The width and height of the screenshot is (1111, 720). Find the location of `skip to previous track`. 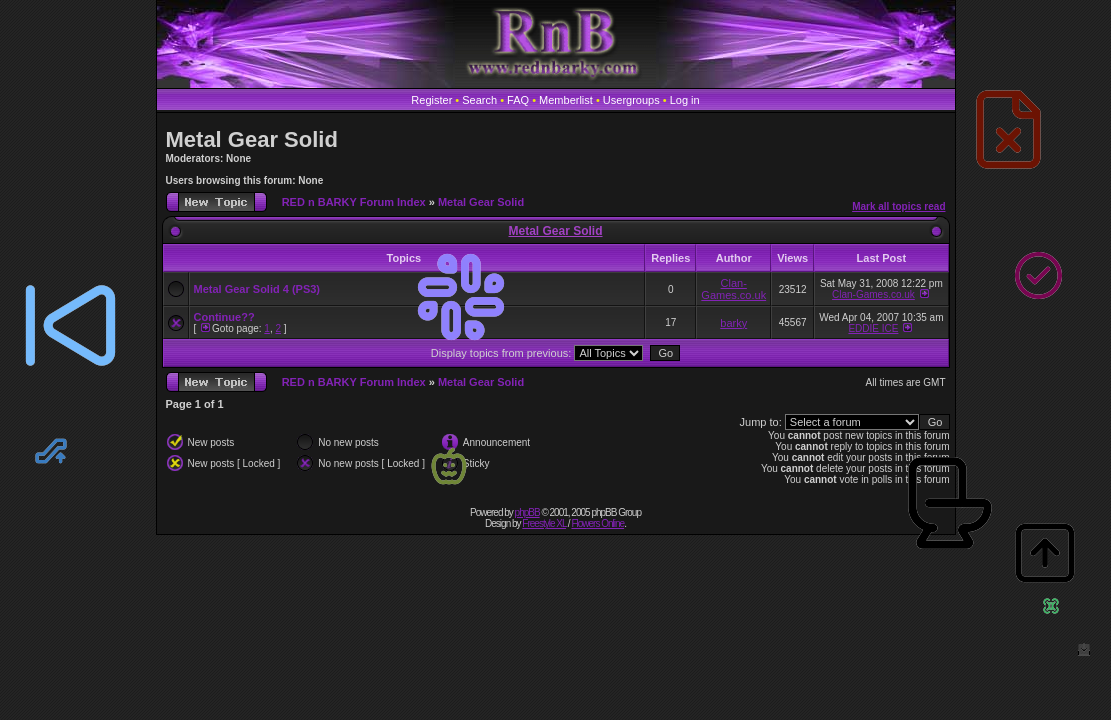

skip to previous track is located at coordinates (70, 325).